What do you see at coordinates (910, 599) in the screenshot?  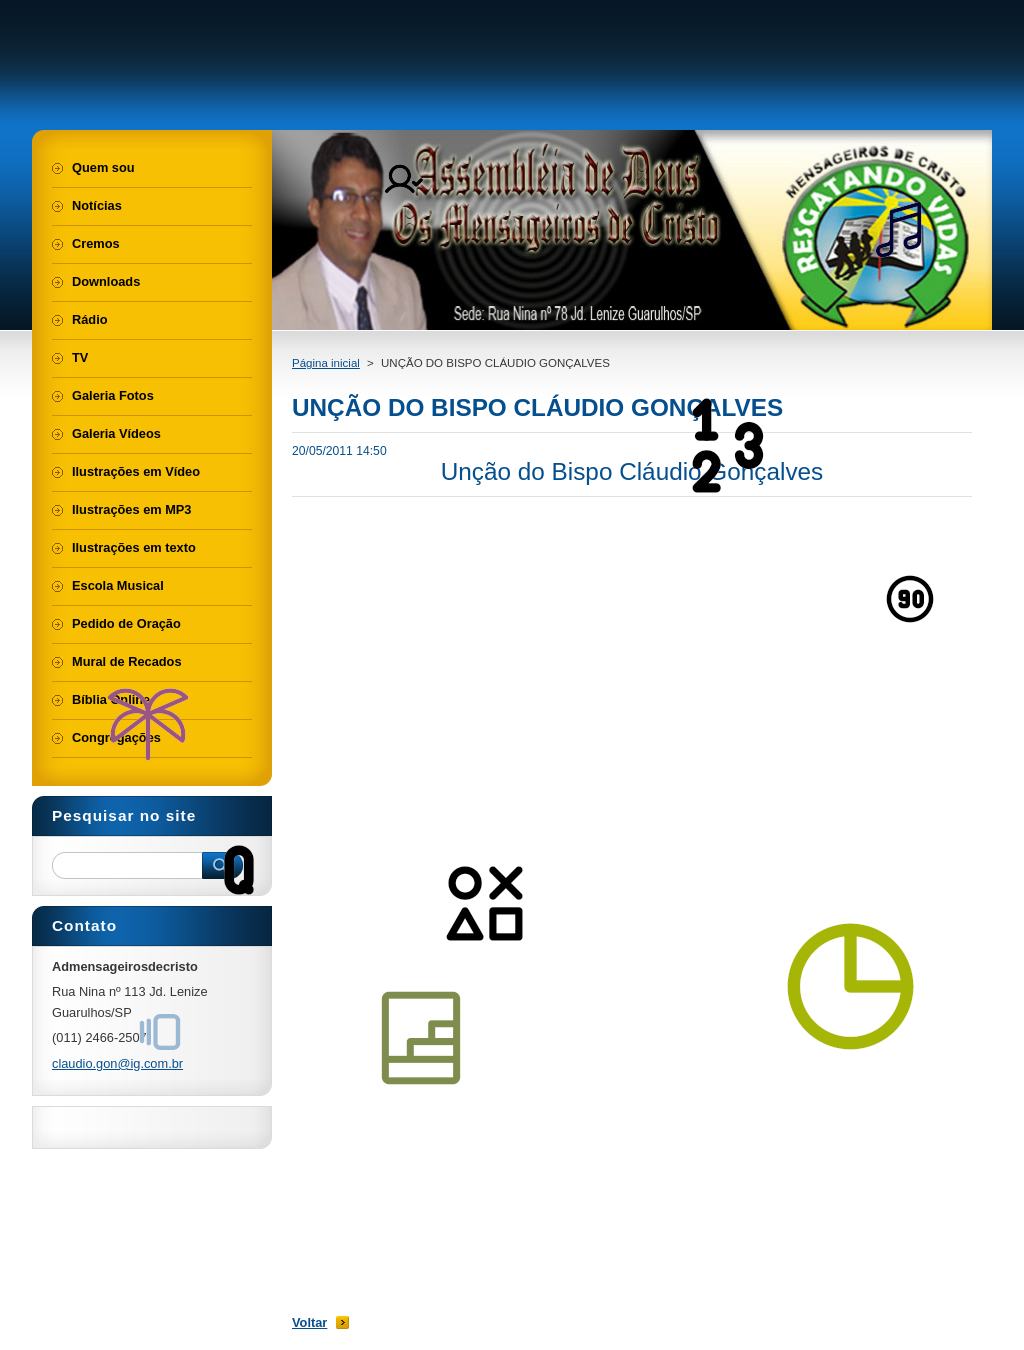 I see `set timer or duration for 90 seconds` at bounding box center [910, 599].